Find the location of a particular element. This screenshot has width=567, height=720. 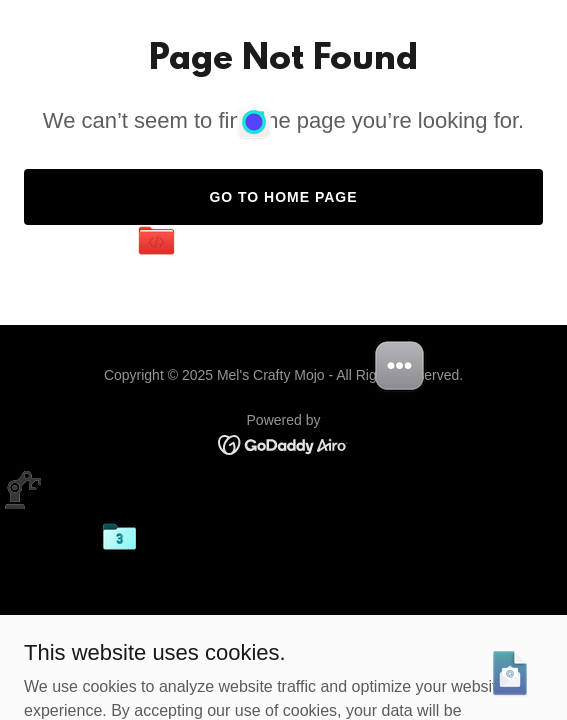

folder containing autodesk 3ds max project files is located at coordinates (119, 537).